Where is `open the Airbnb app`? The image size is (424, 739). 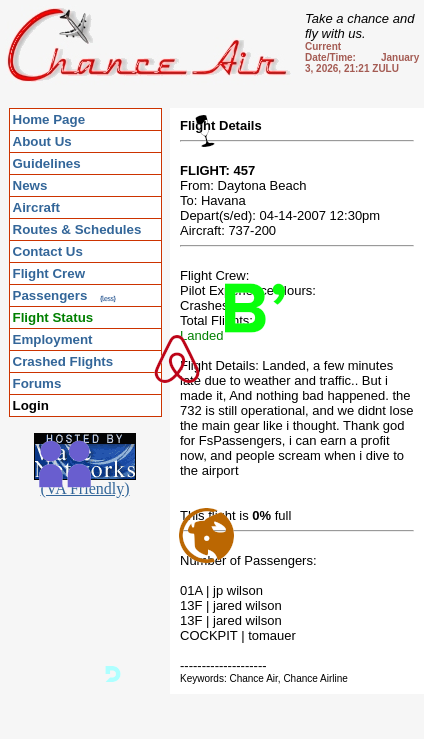
open the Airbnb app is located at coordinates (177, 359).